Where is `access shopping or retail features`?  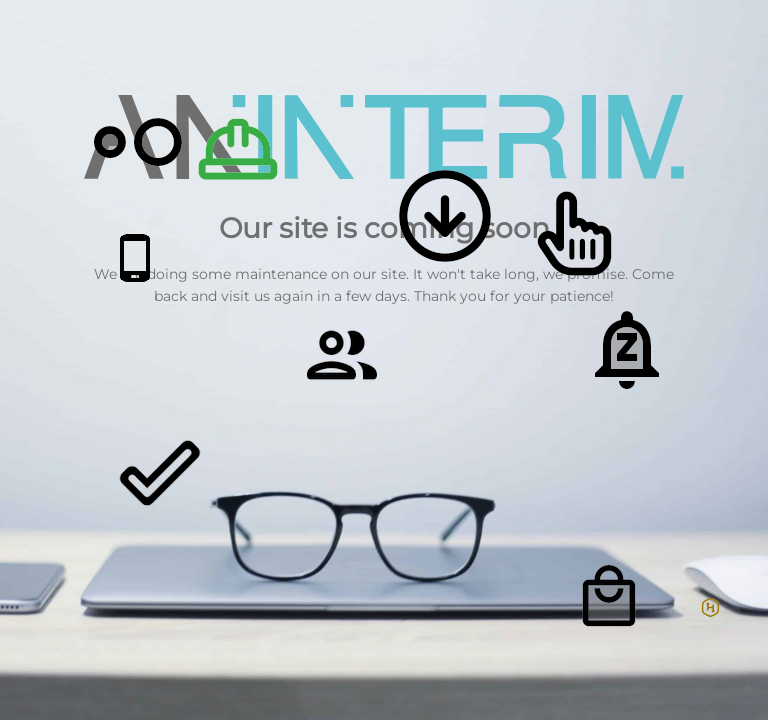 access shopping or retail features is located at coordinates (609, 597).